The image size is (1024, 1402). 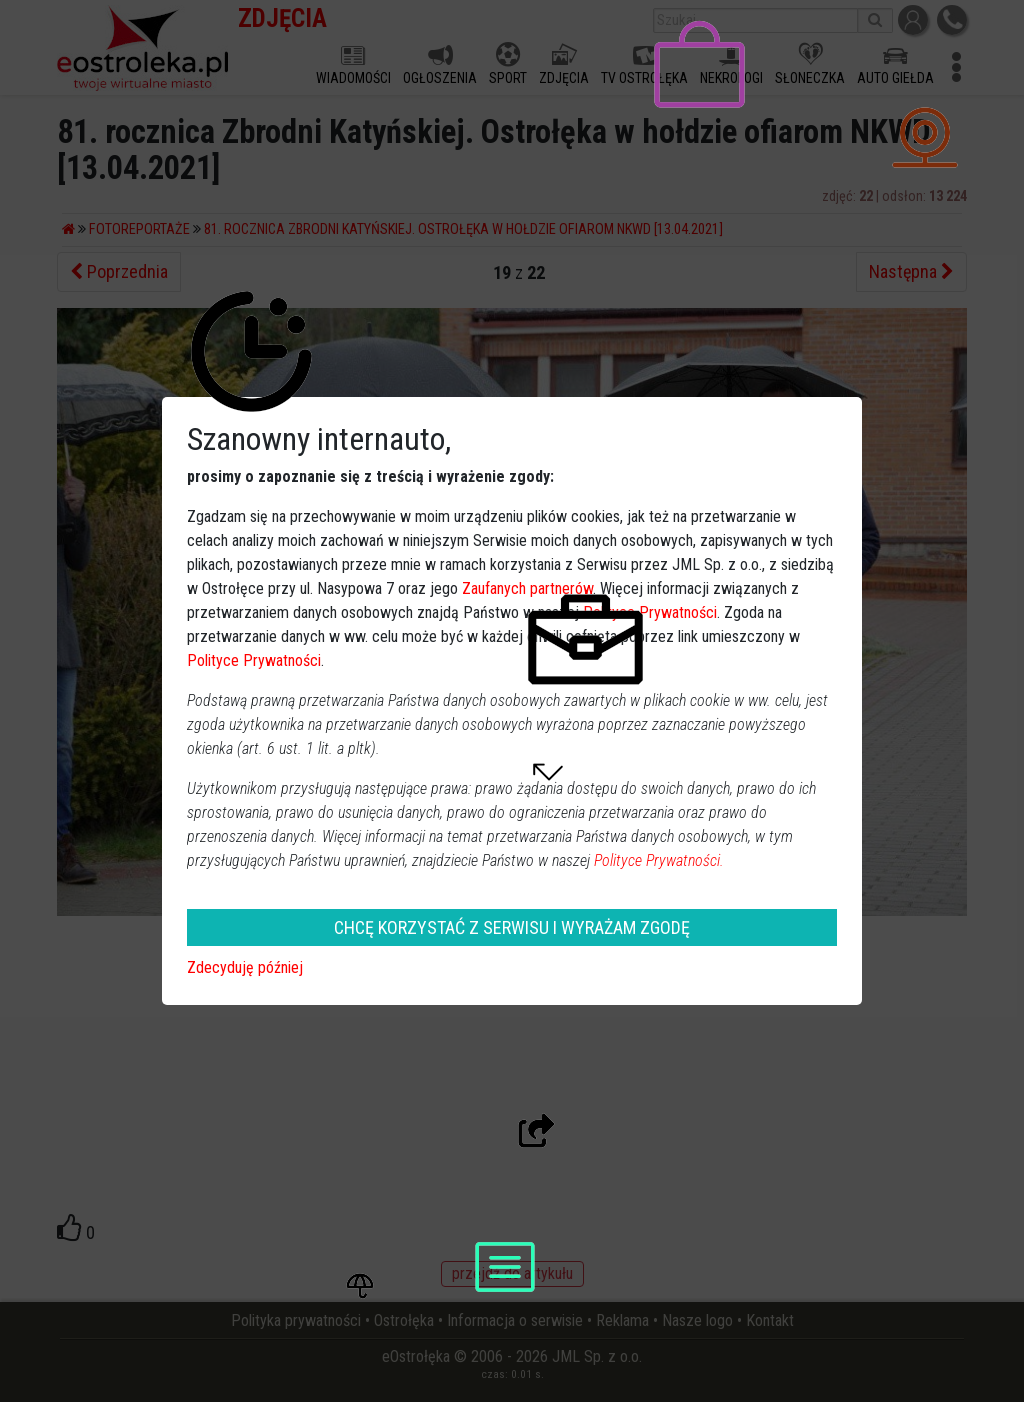 What do you see at coordinates (535, 1130) in the screenshot?
I see `share content to another app or platform` at bounding box center [535, 1130].